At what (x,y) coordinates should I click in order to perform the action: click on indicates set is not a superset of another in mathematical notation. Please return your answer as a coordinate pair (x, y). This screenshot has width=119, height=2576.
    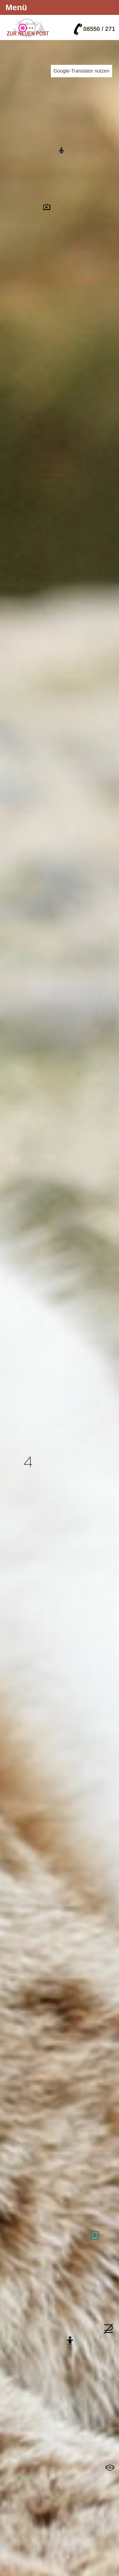
    Looking at the image, I should click on (108, 2329).